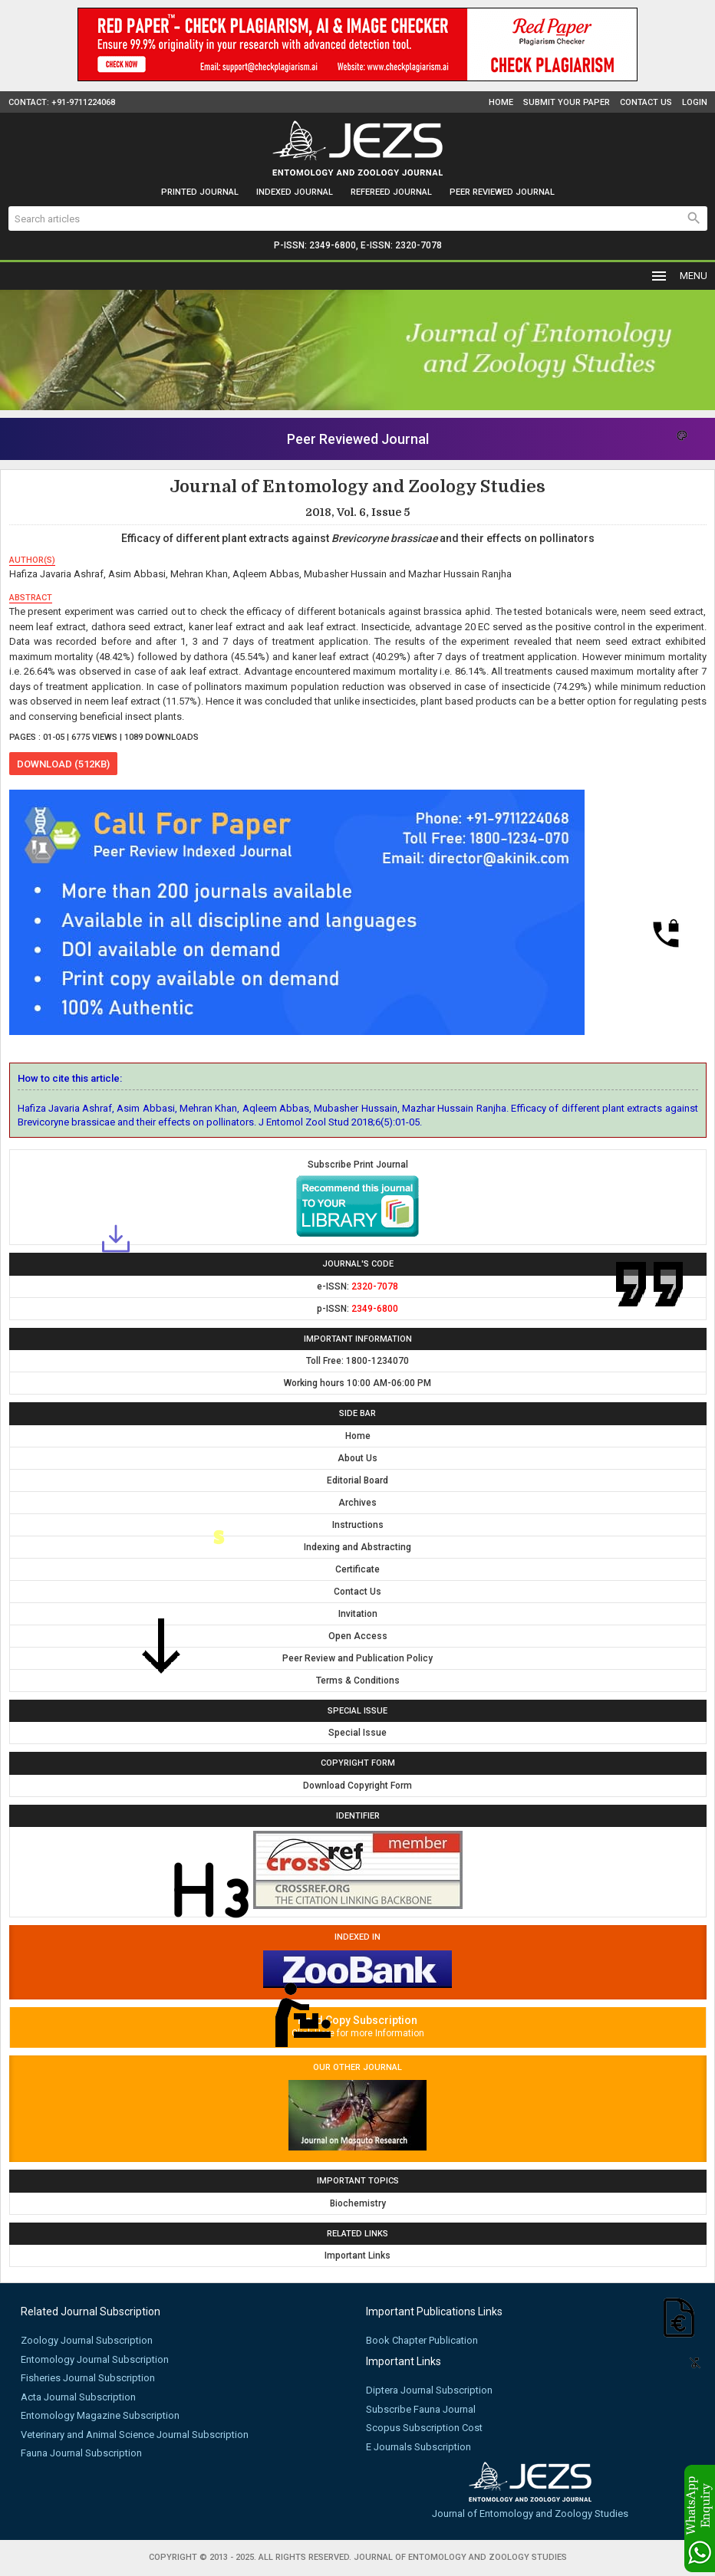 The height and width of the screenshot is (2576, 715). What do you see at coordinates (161, 1646) in the screenshot?
I see `navigate or scroll downward` at bounding box center [161, 1646].